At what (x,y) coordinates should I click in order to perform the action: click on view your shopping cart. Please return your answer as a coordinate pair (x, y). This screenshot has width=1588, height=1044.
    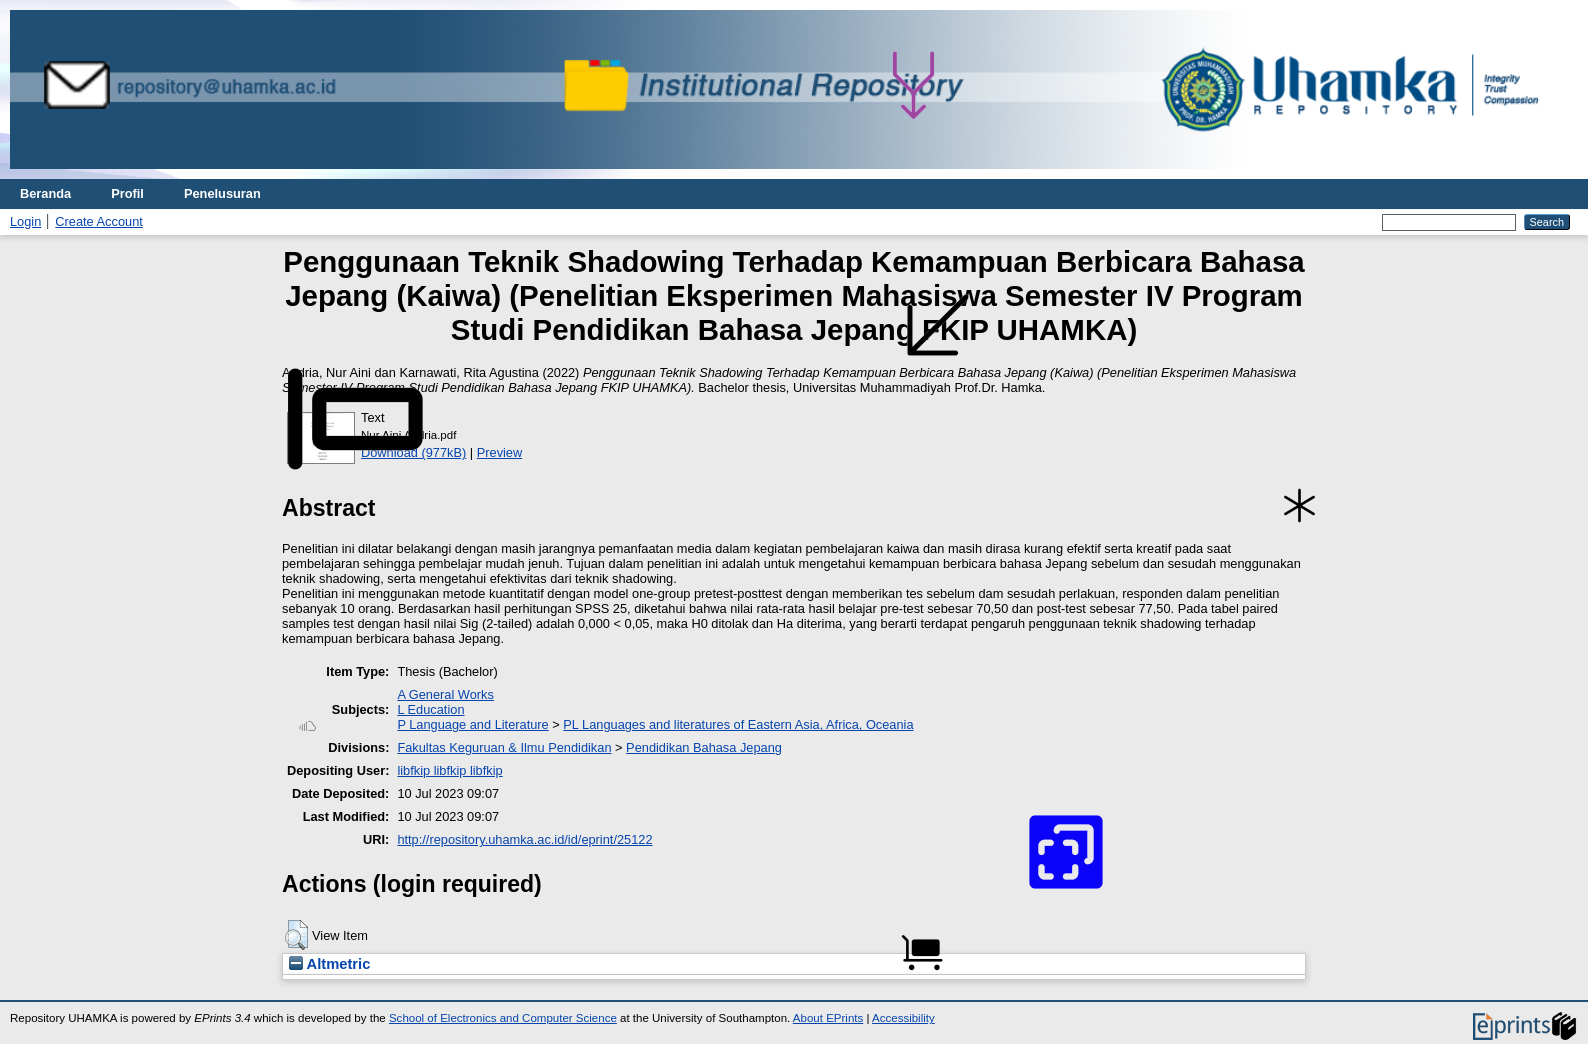
    Looking at the image, I should click on (921, 950).